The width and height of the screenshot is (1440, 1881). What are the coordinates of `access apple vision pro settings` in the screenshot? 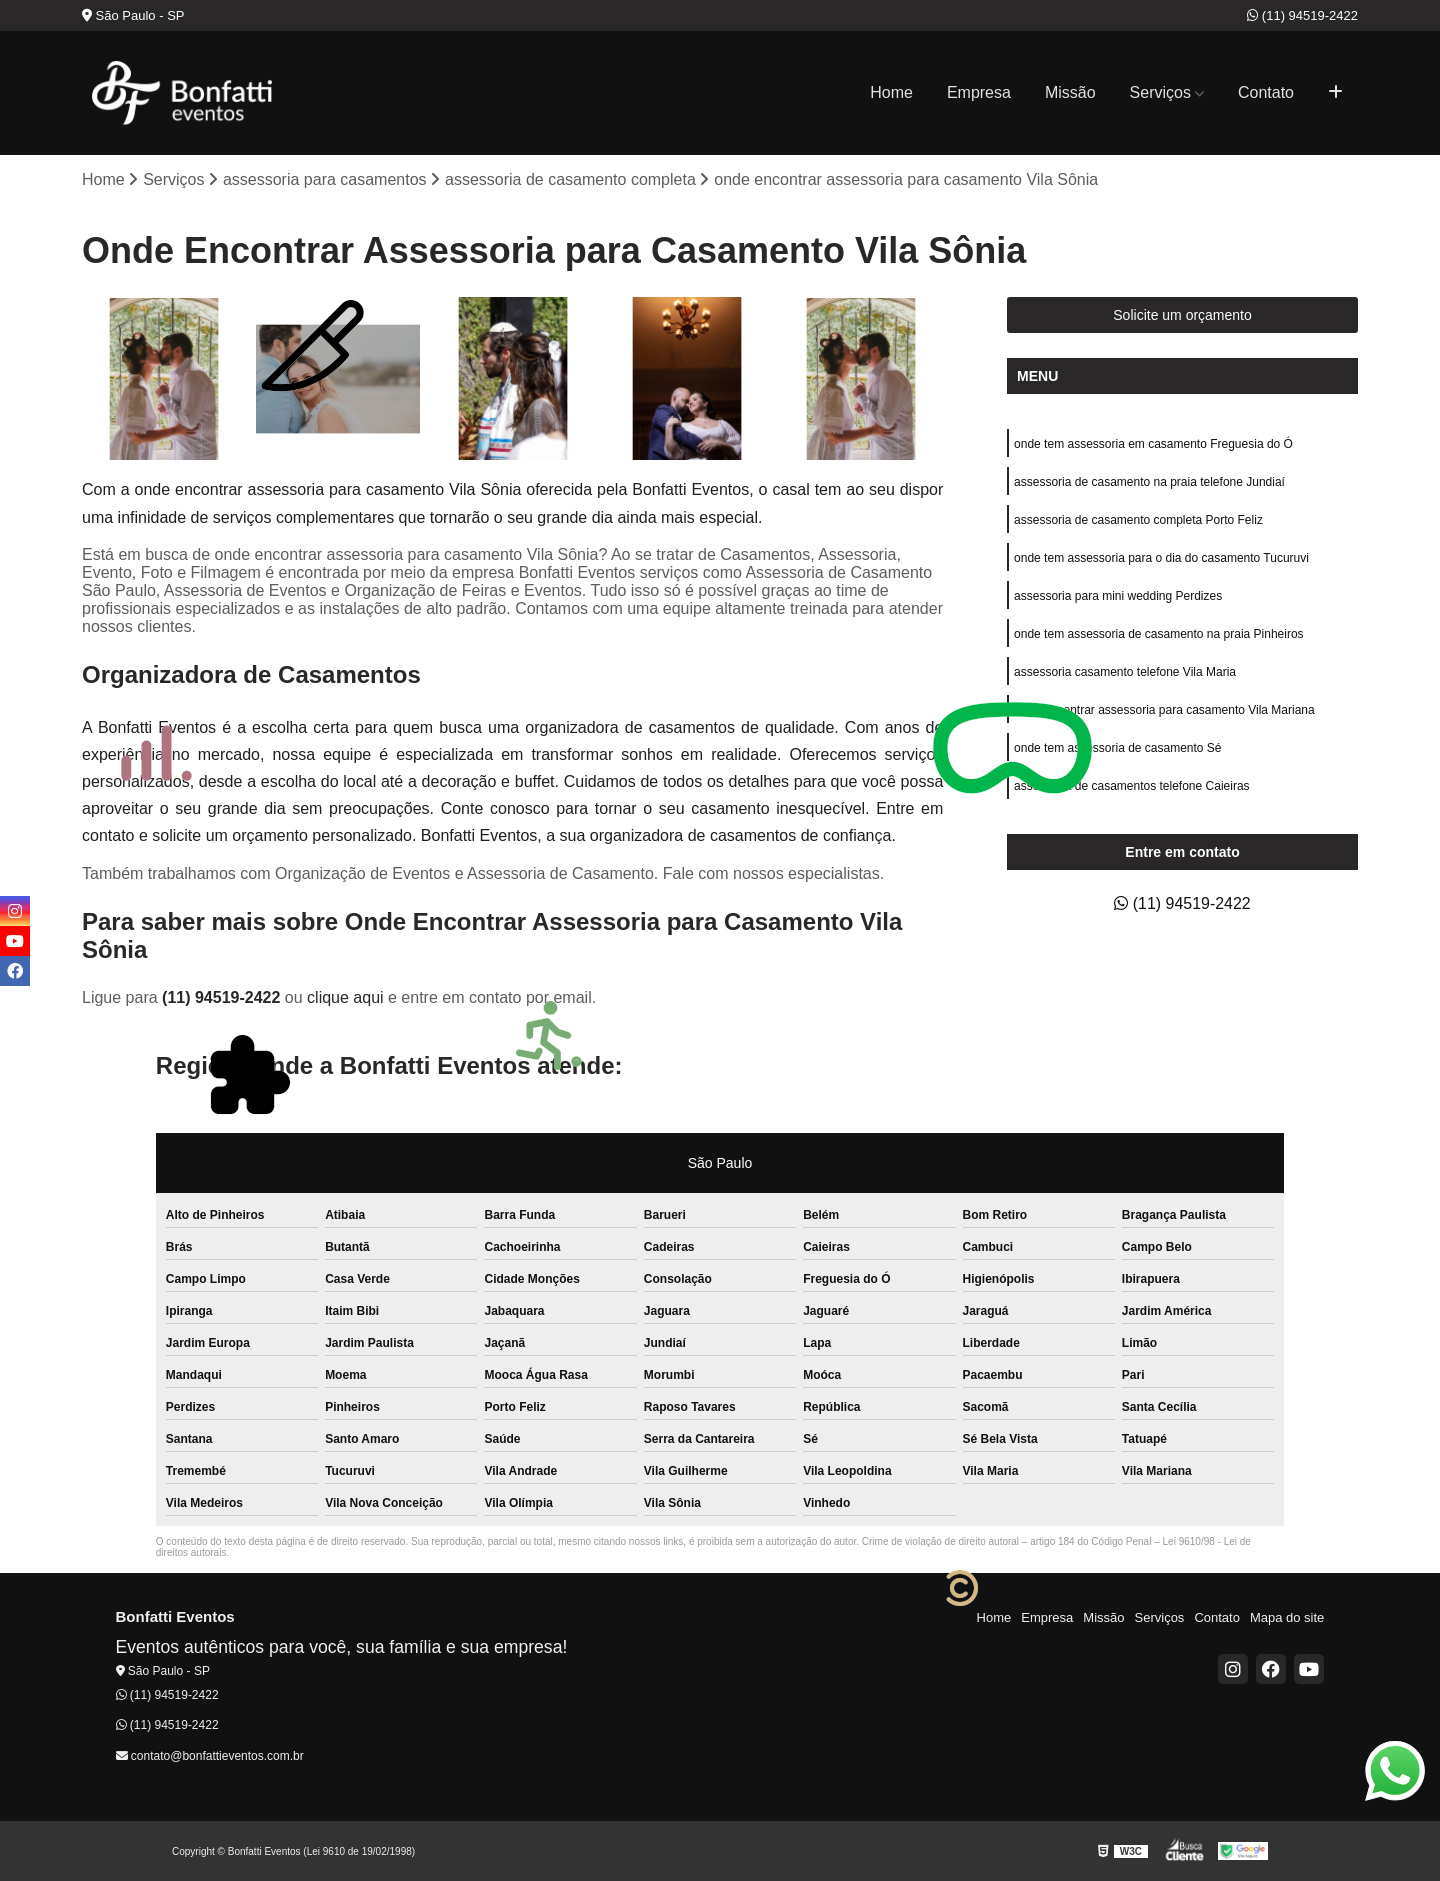 It's located at (1012, 745).